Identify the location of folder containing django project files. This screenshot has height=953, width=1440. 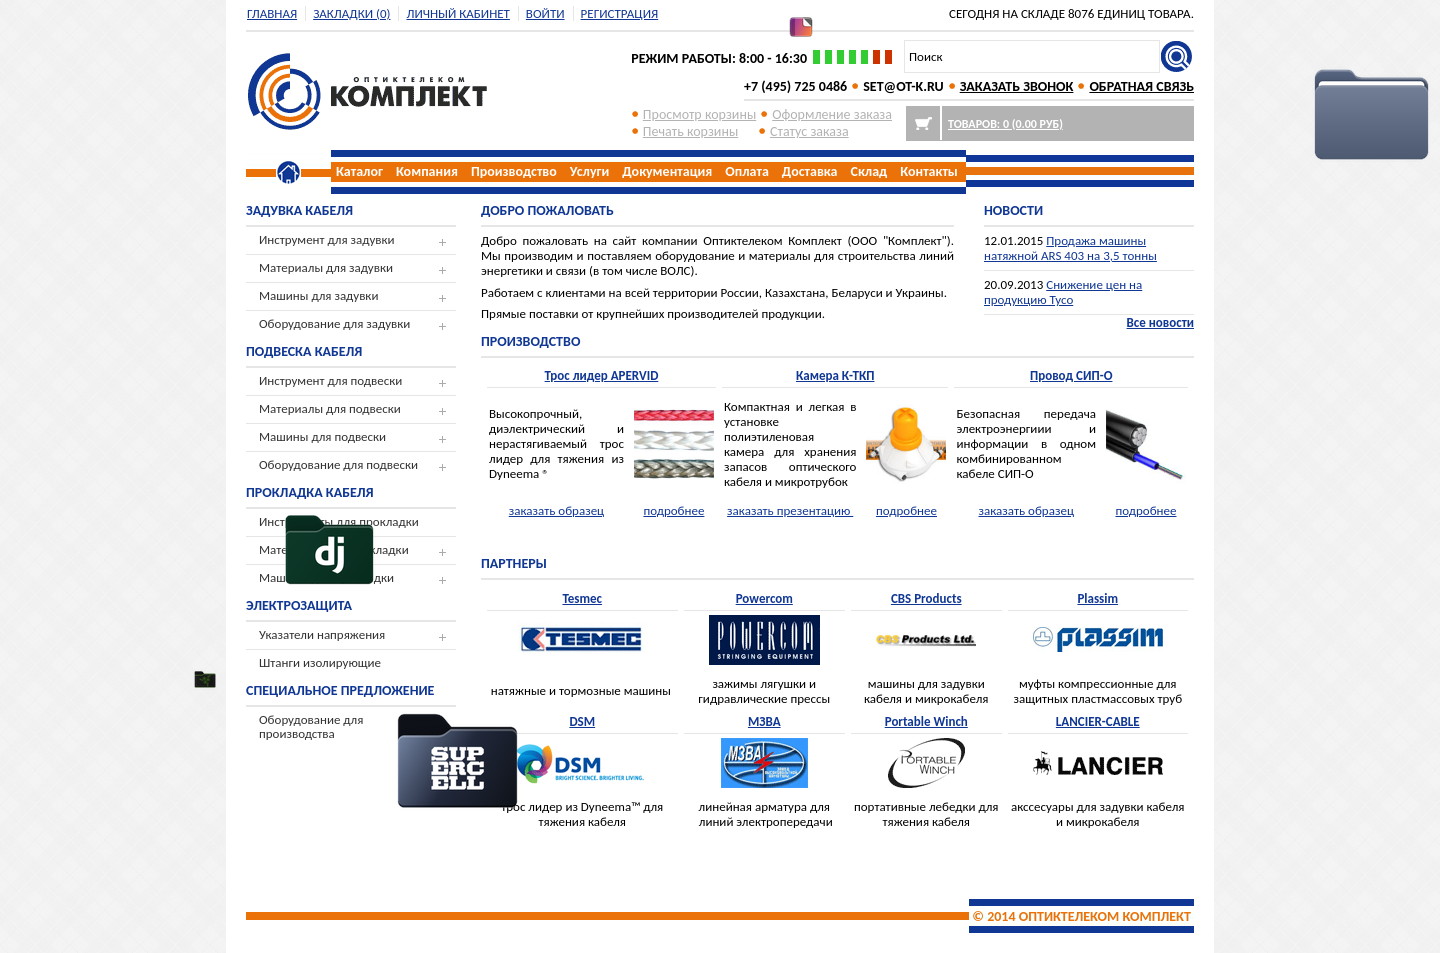
(329, 552).